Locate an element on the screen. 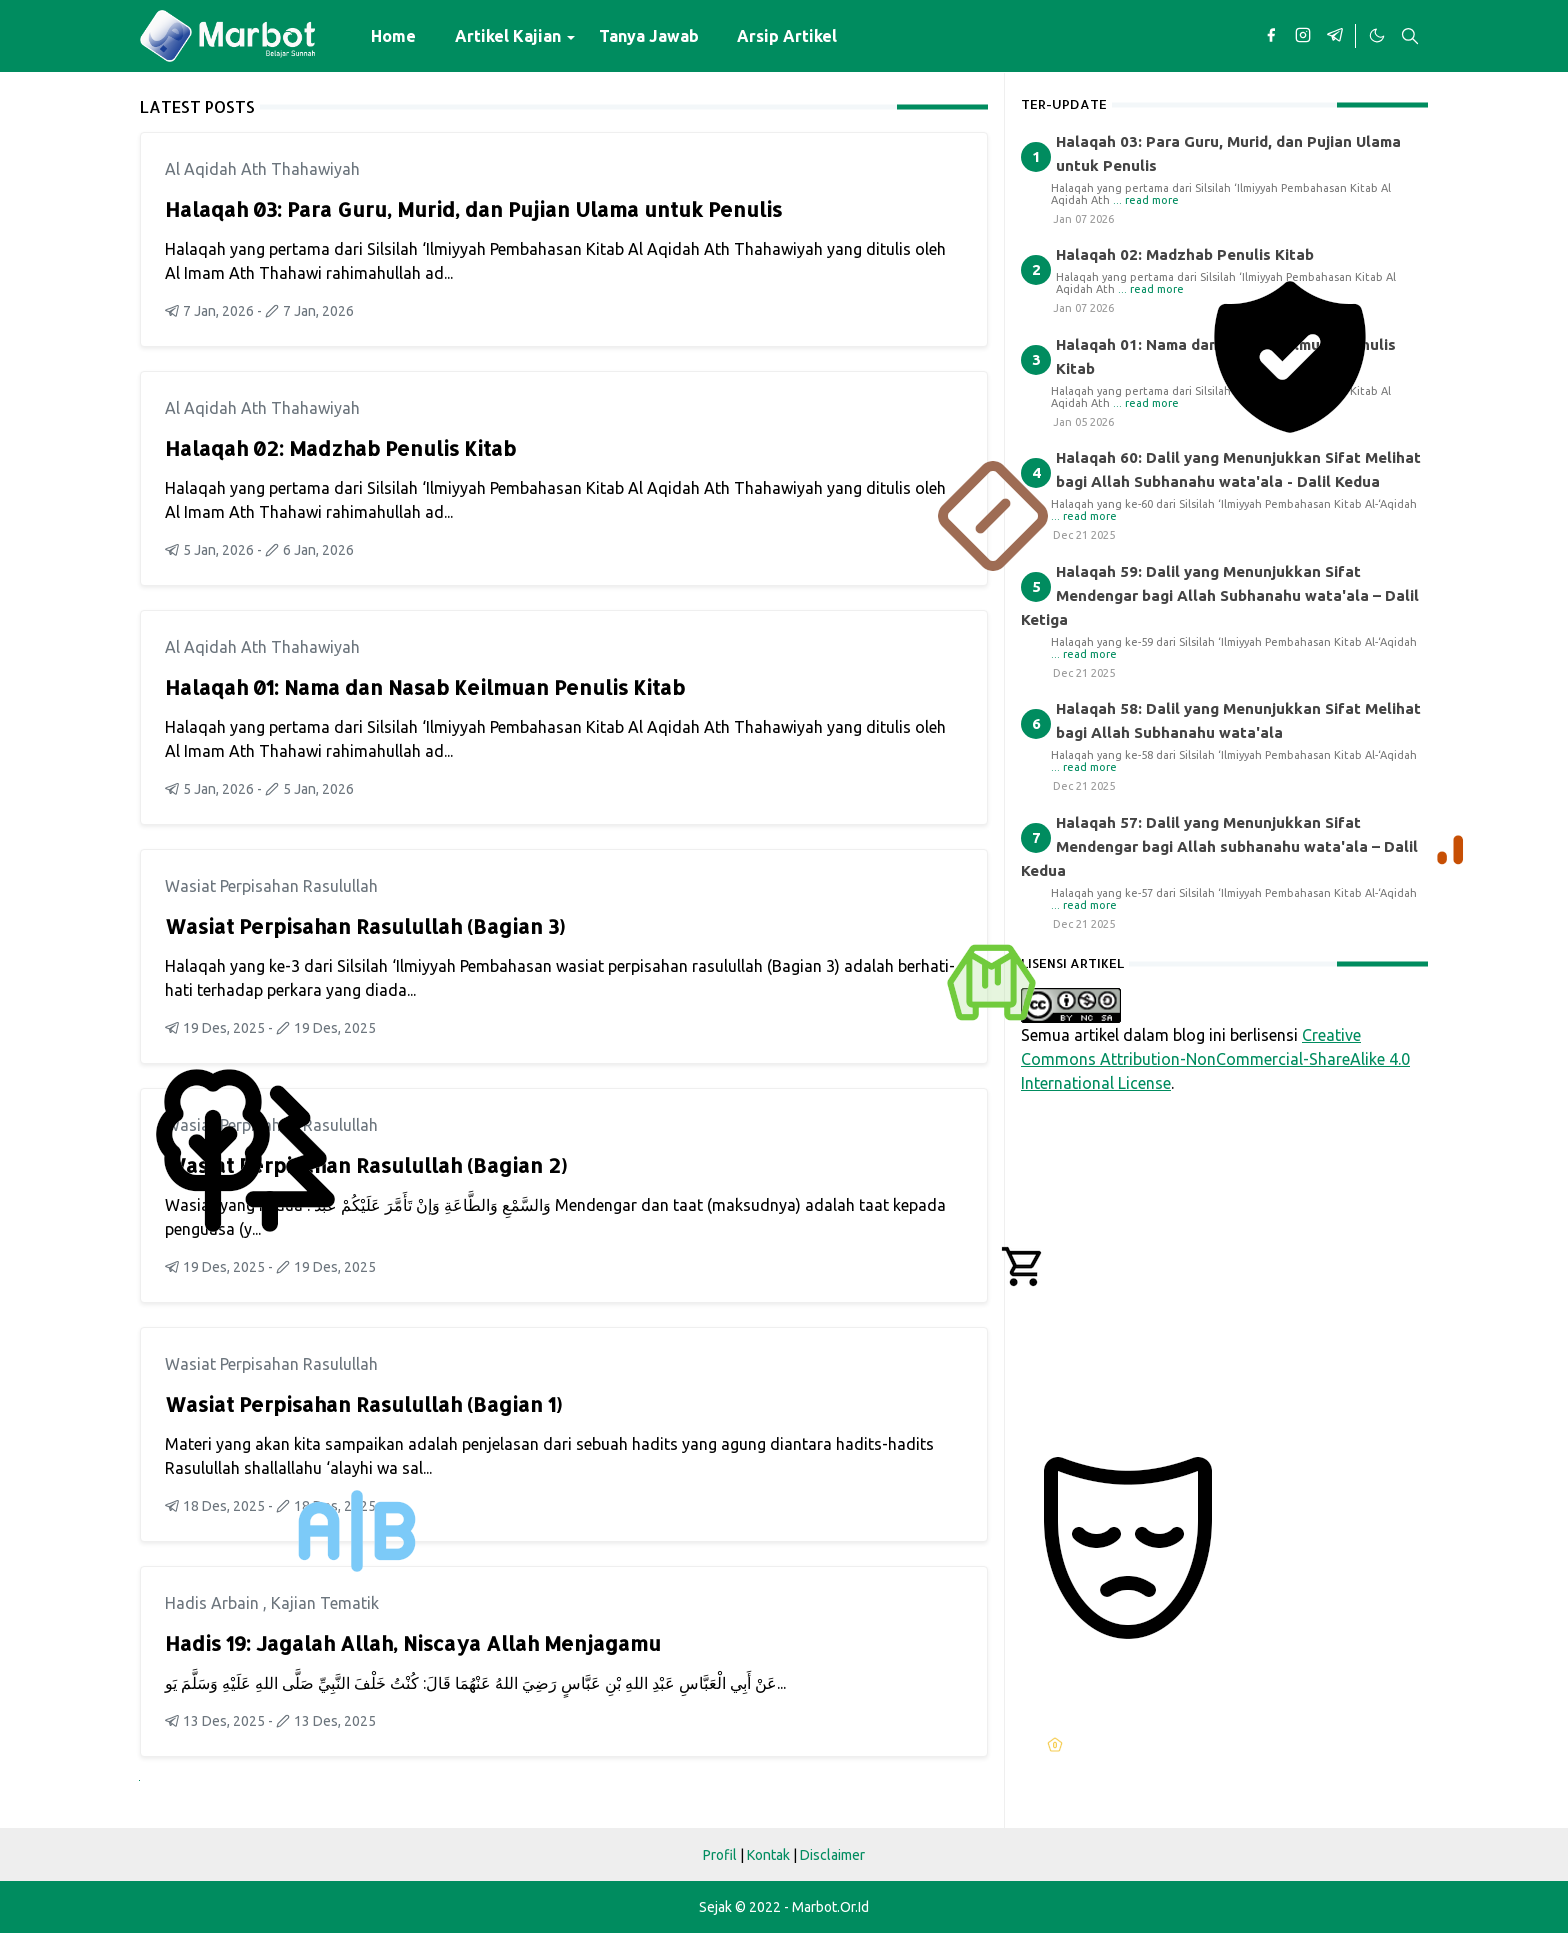 This screenshot has height=1933, width=1568. view parks or nature areas nearby is located at coordinates (245, 1150).